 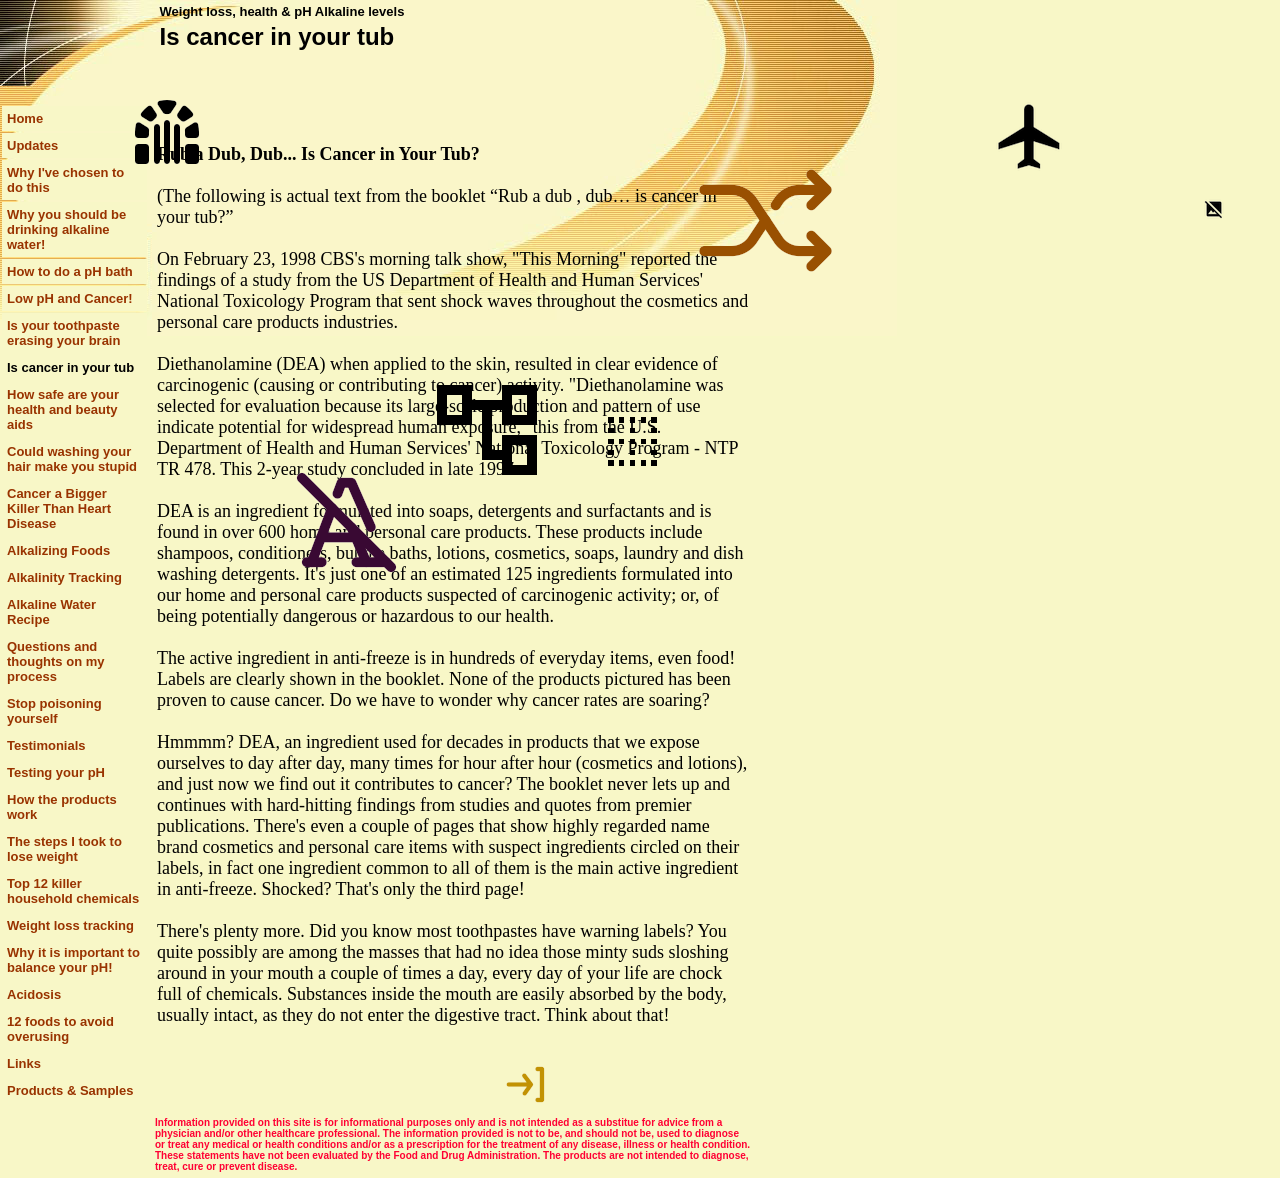 What do you see at coordinates (167, 132) in the screenshot?
I see `access dungeon or castle-themed game content` at bounding box center [167, 132].